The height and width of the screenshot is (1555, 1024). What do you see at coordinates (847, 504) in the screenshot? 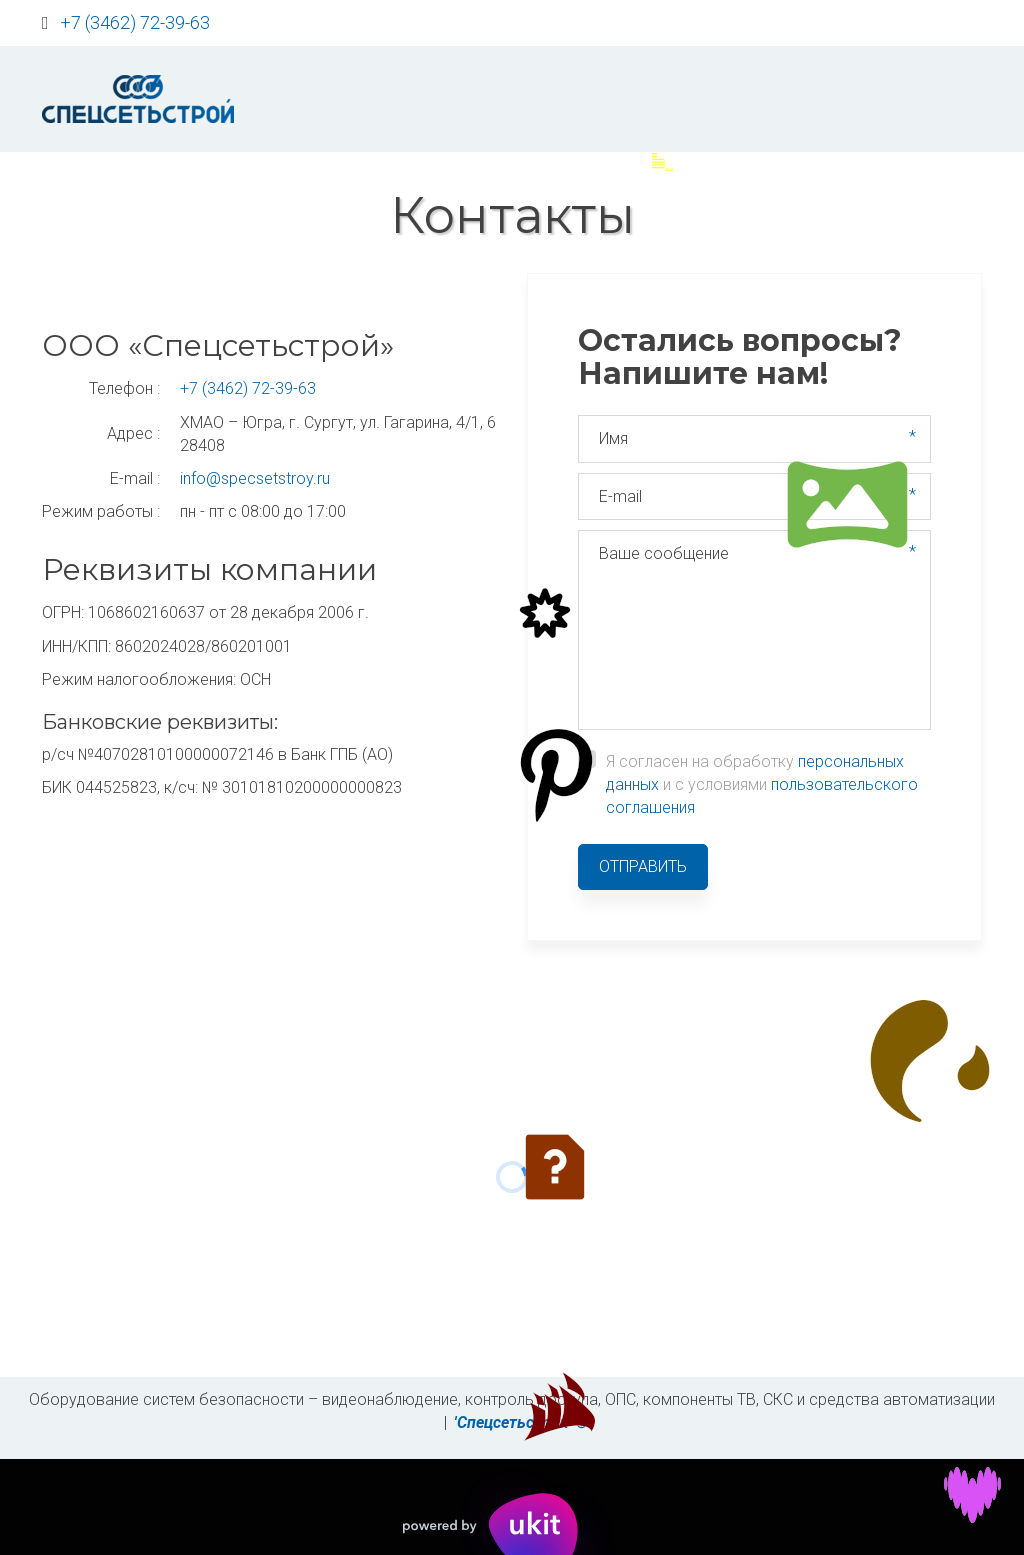
I see `view panoramic photo` at bounding box center [847, 504].